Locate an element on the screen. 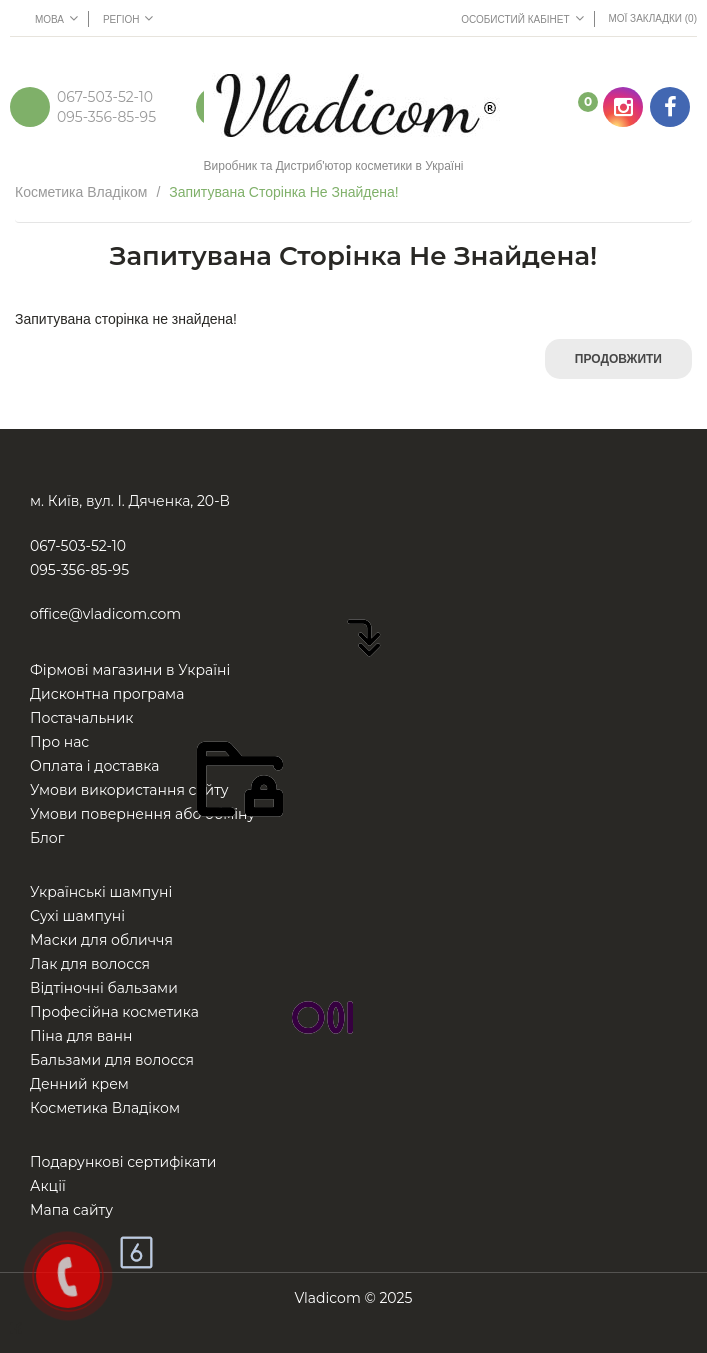  access a password-protected folder is located at coordinates (240, 780).